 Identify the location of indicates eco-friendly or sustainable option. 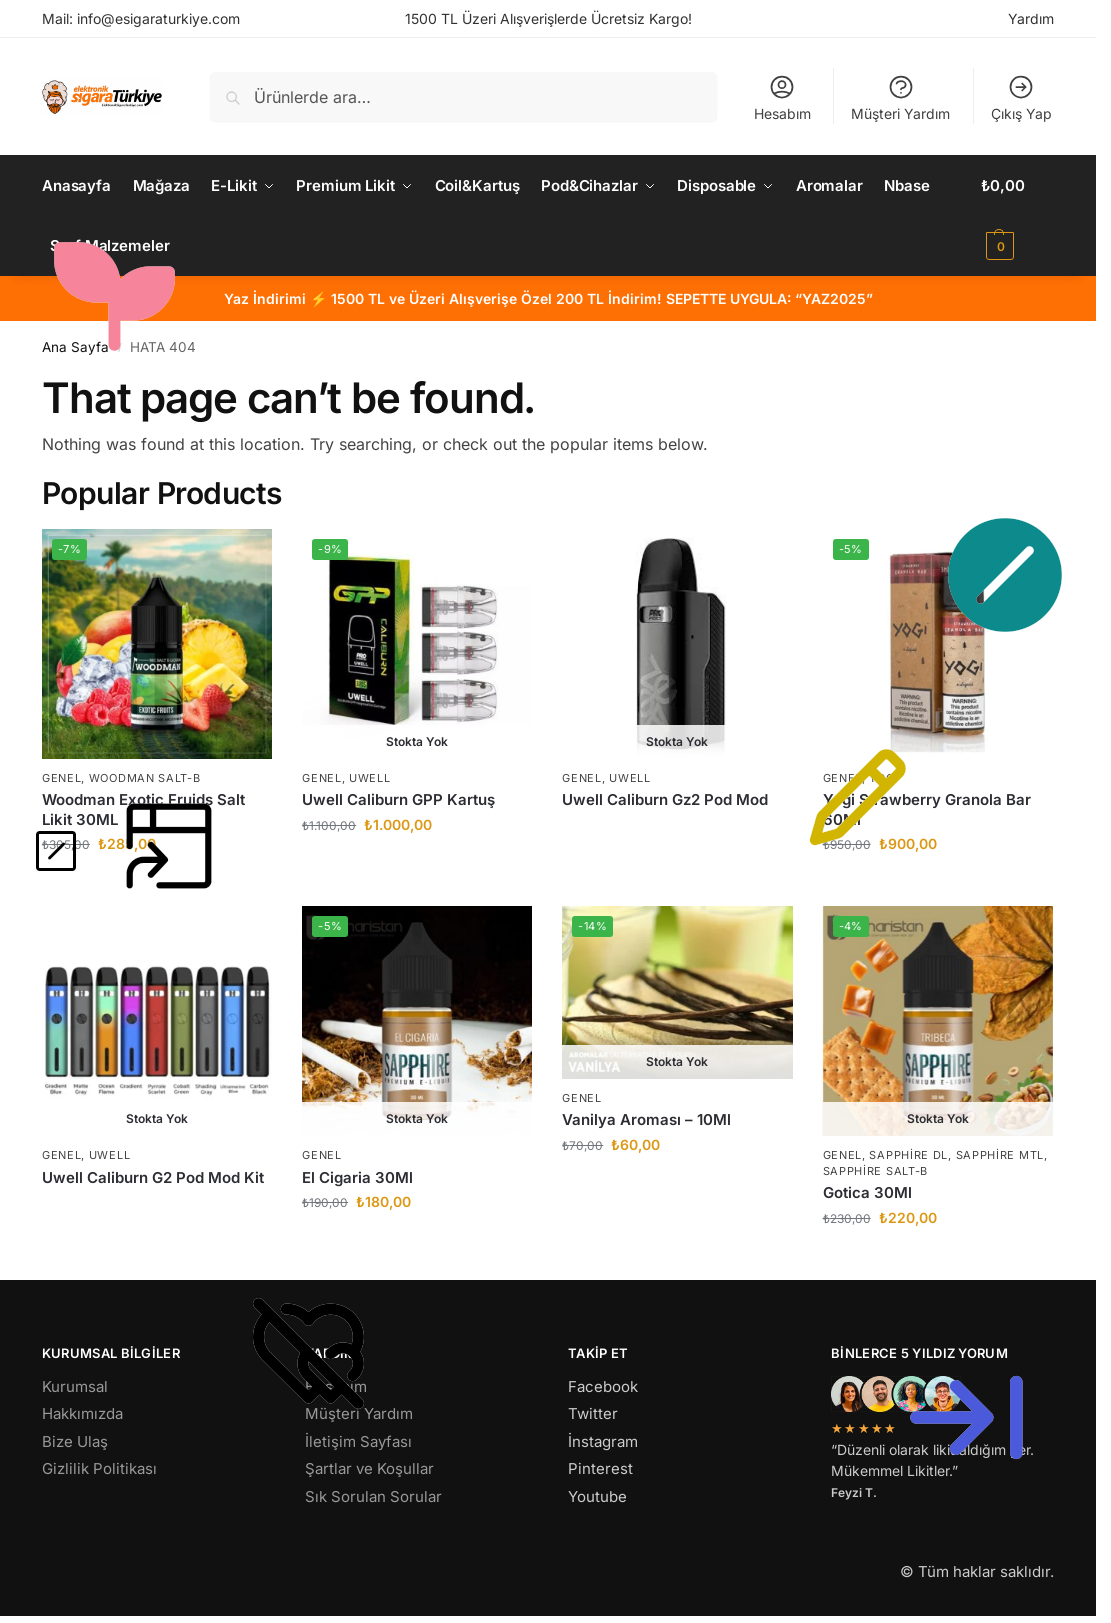
(114, 296).